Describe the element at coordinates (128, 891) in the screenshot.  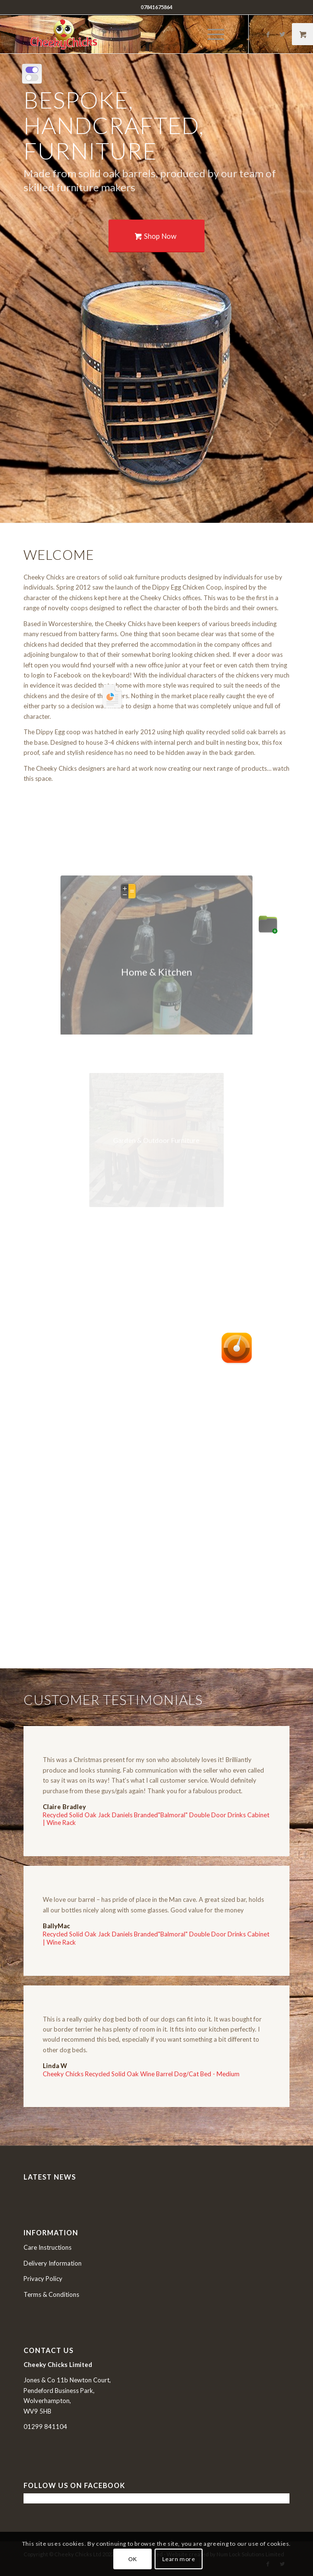
I see `open the calculator app` at that location.